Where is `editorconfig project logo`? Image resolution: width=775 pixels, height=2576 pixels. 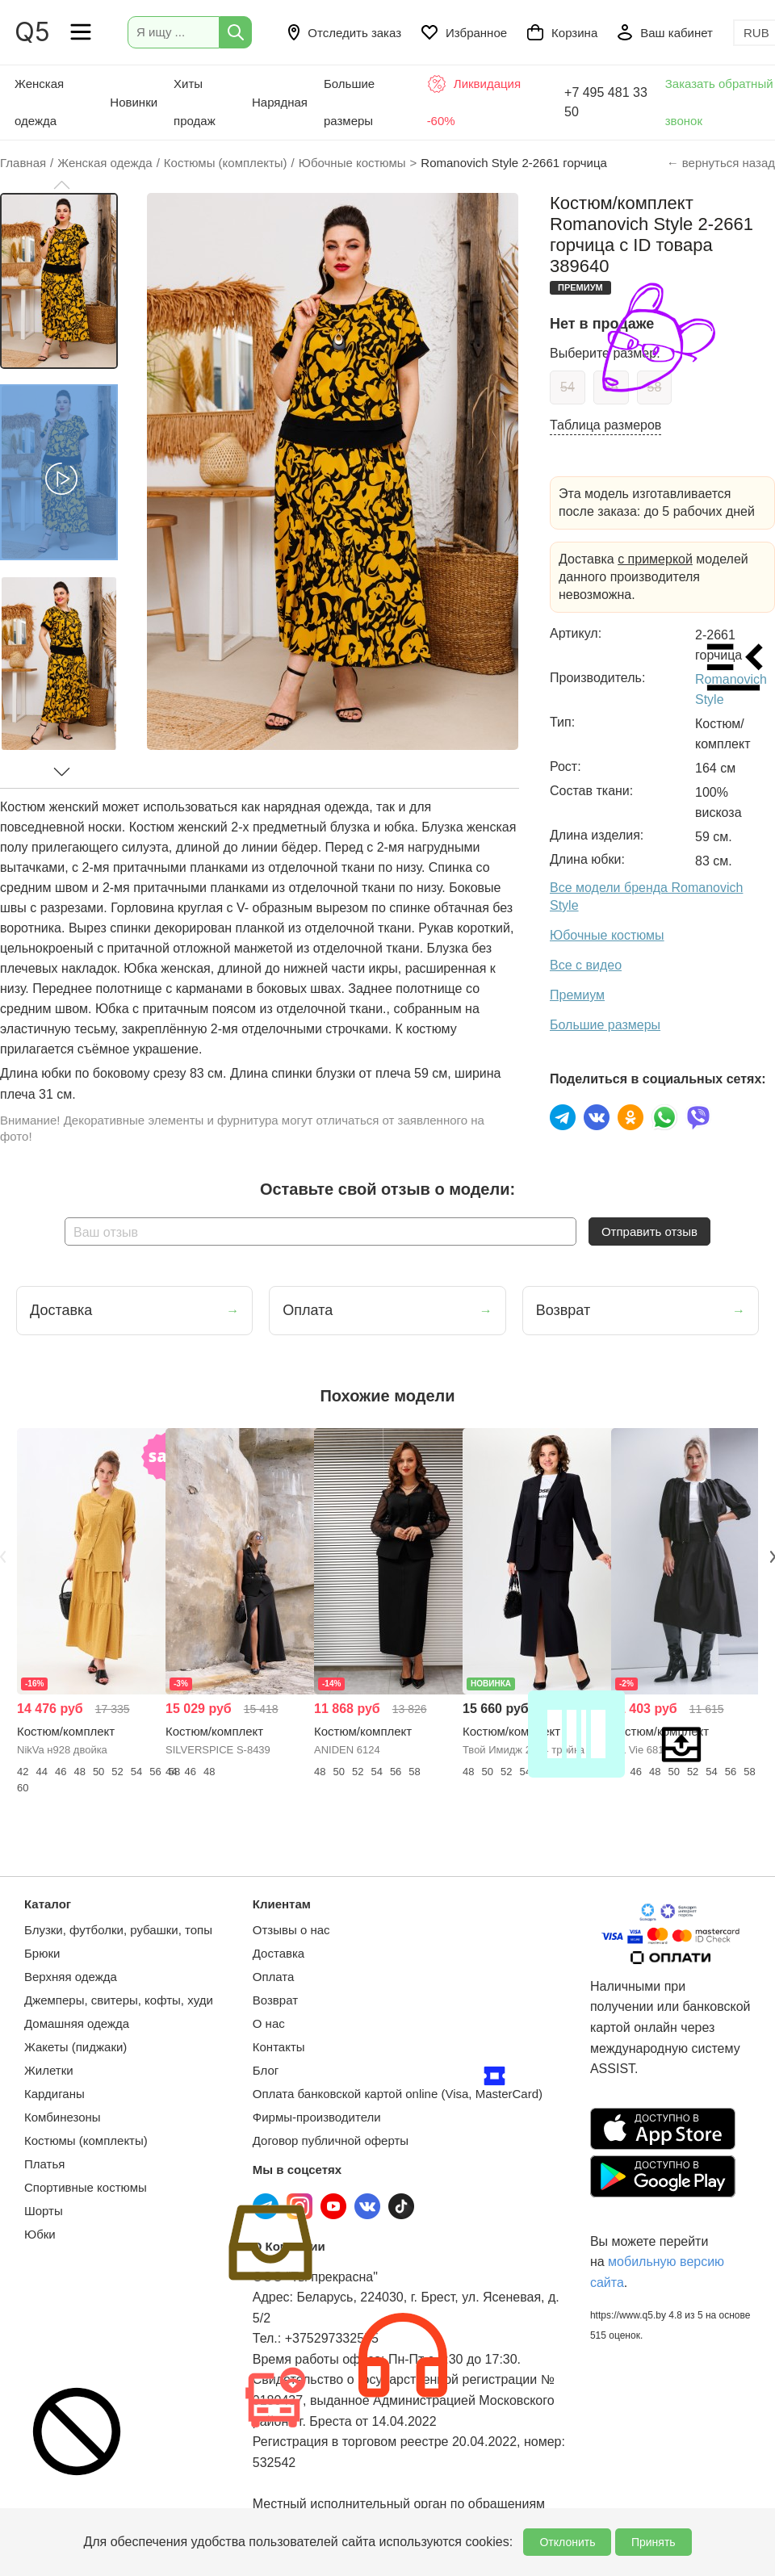 editorconfig project logo is located at coordinates (659, 337).